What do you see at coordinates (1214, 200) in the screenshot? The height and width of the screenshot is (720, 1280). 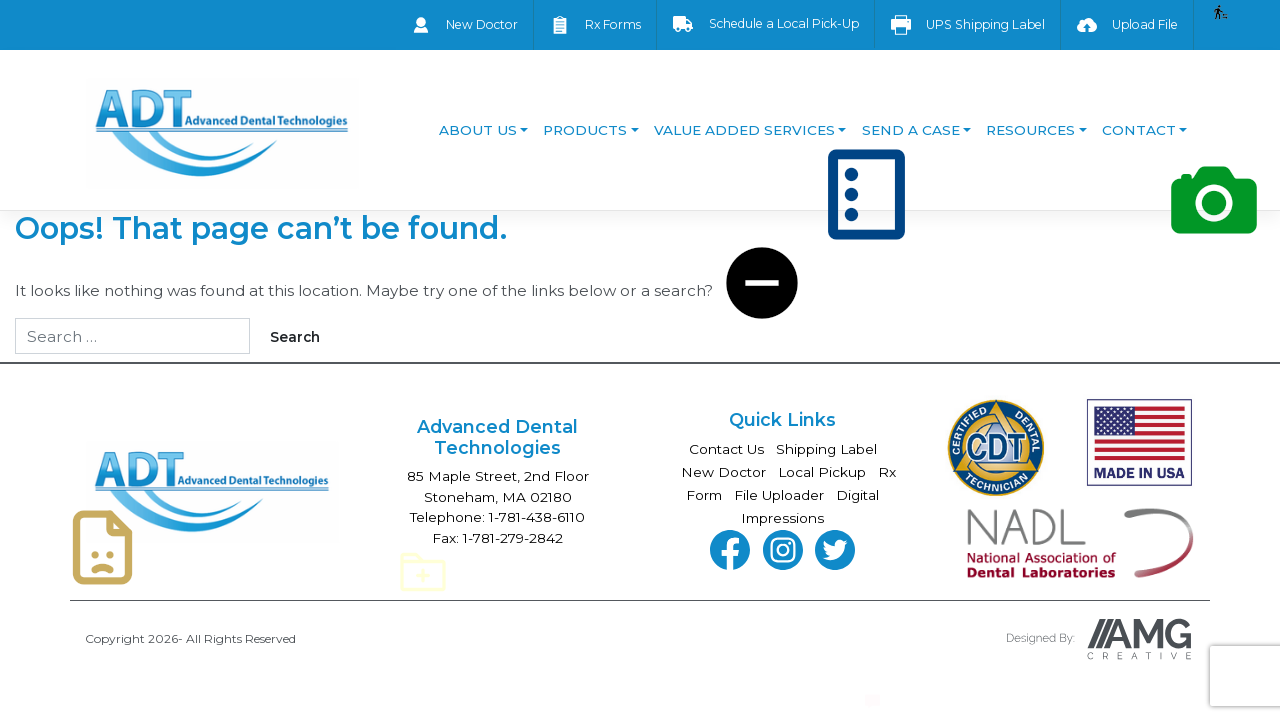 I see `take a photo` at bounding box center [1214, 200].